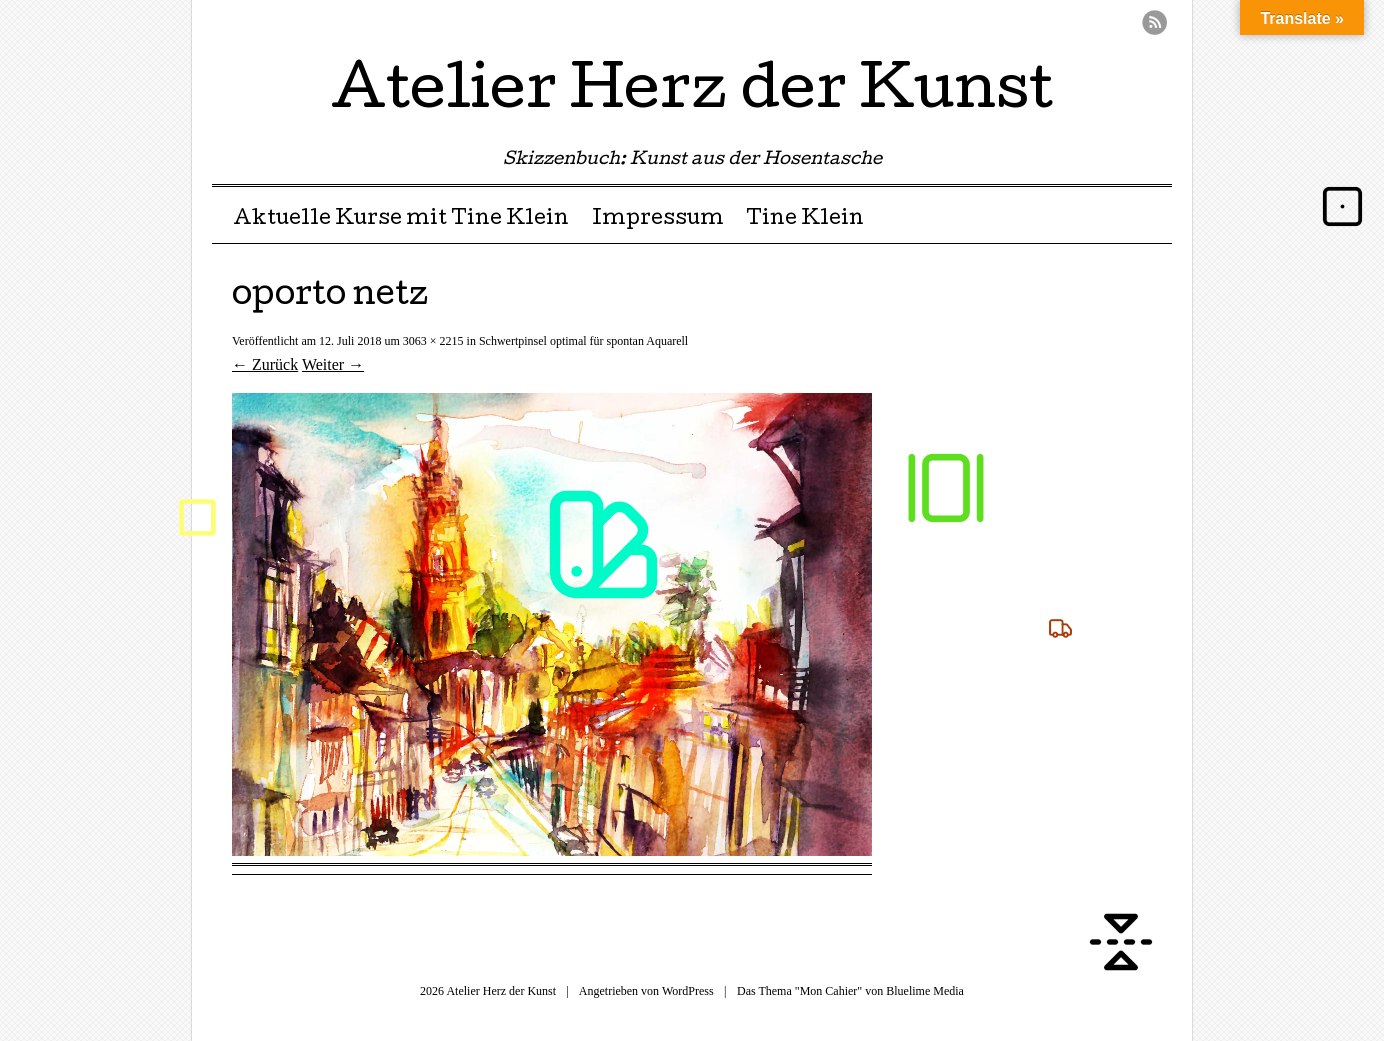 This screenshot has width=1384, height=1041. I want to click on stop media playback, so click(197, 517).